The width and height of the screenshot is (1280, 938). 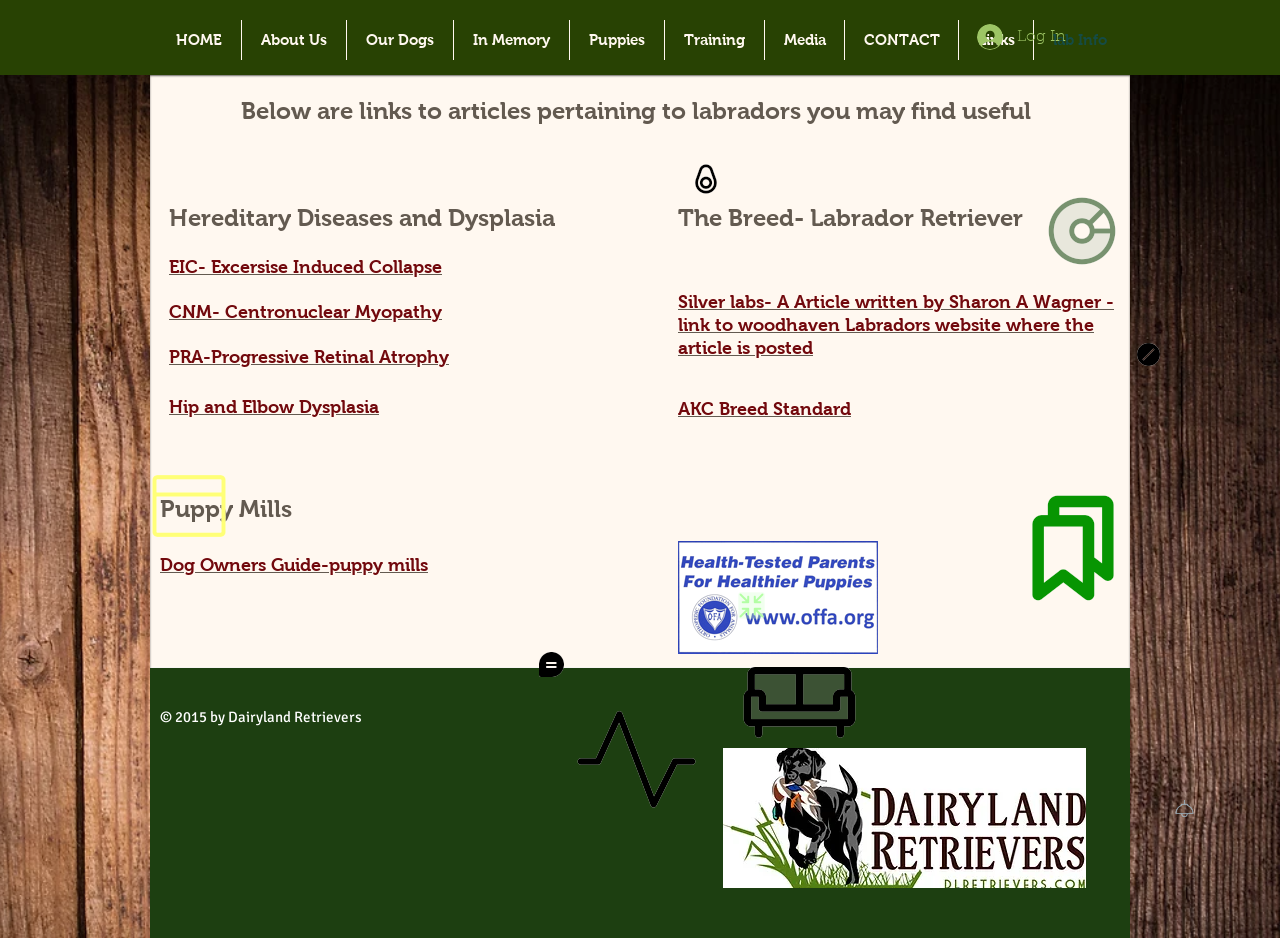 What do you see at coordinates (799, 700) in the screenshot?
I see `browse furniture or home decor items` at bounding box center [799, 700].